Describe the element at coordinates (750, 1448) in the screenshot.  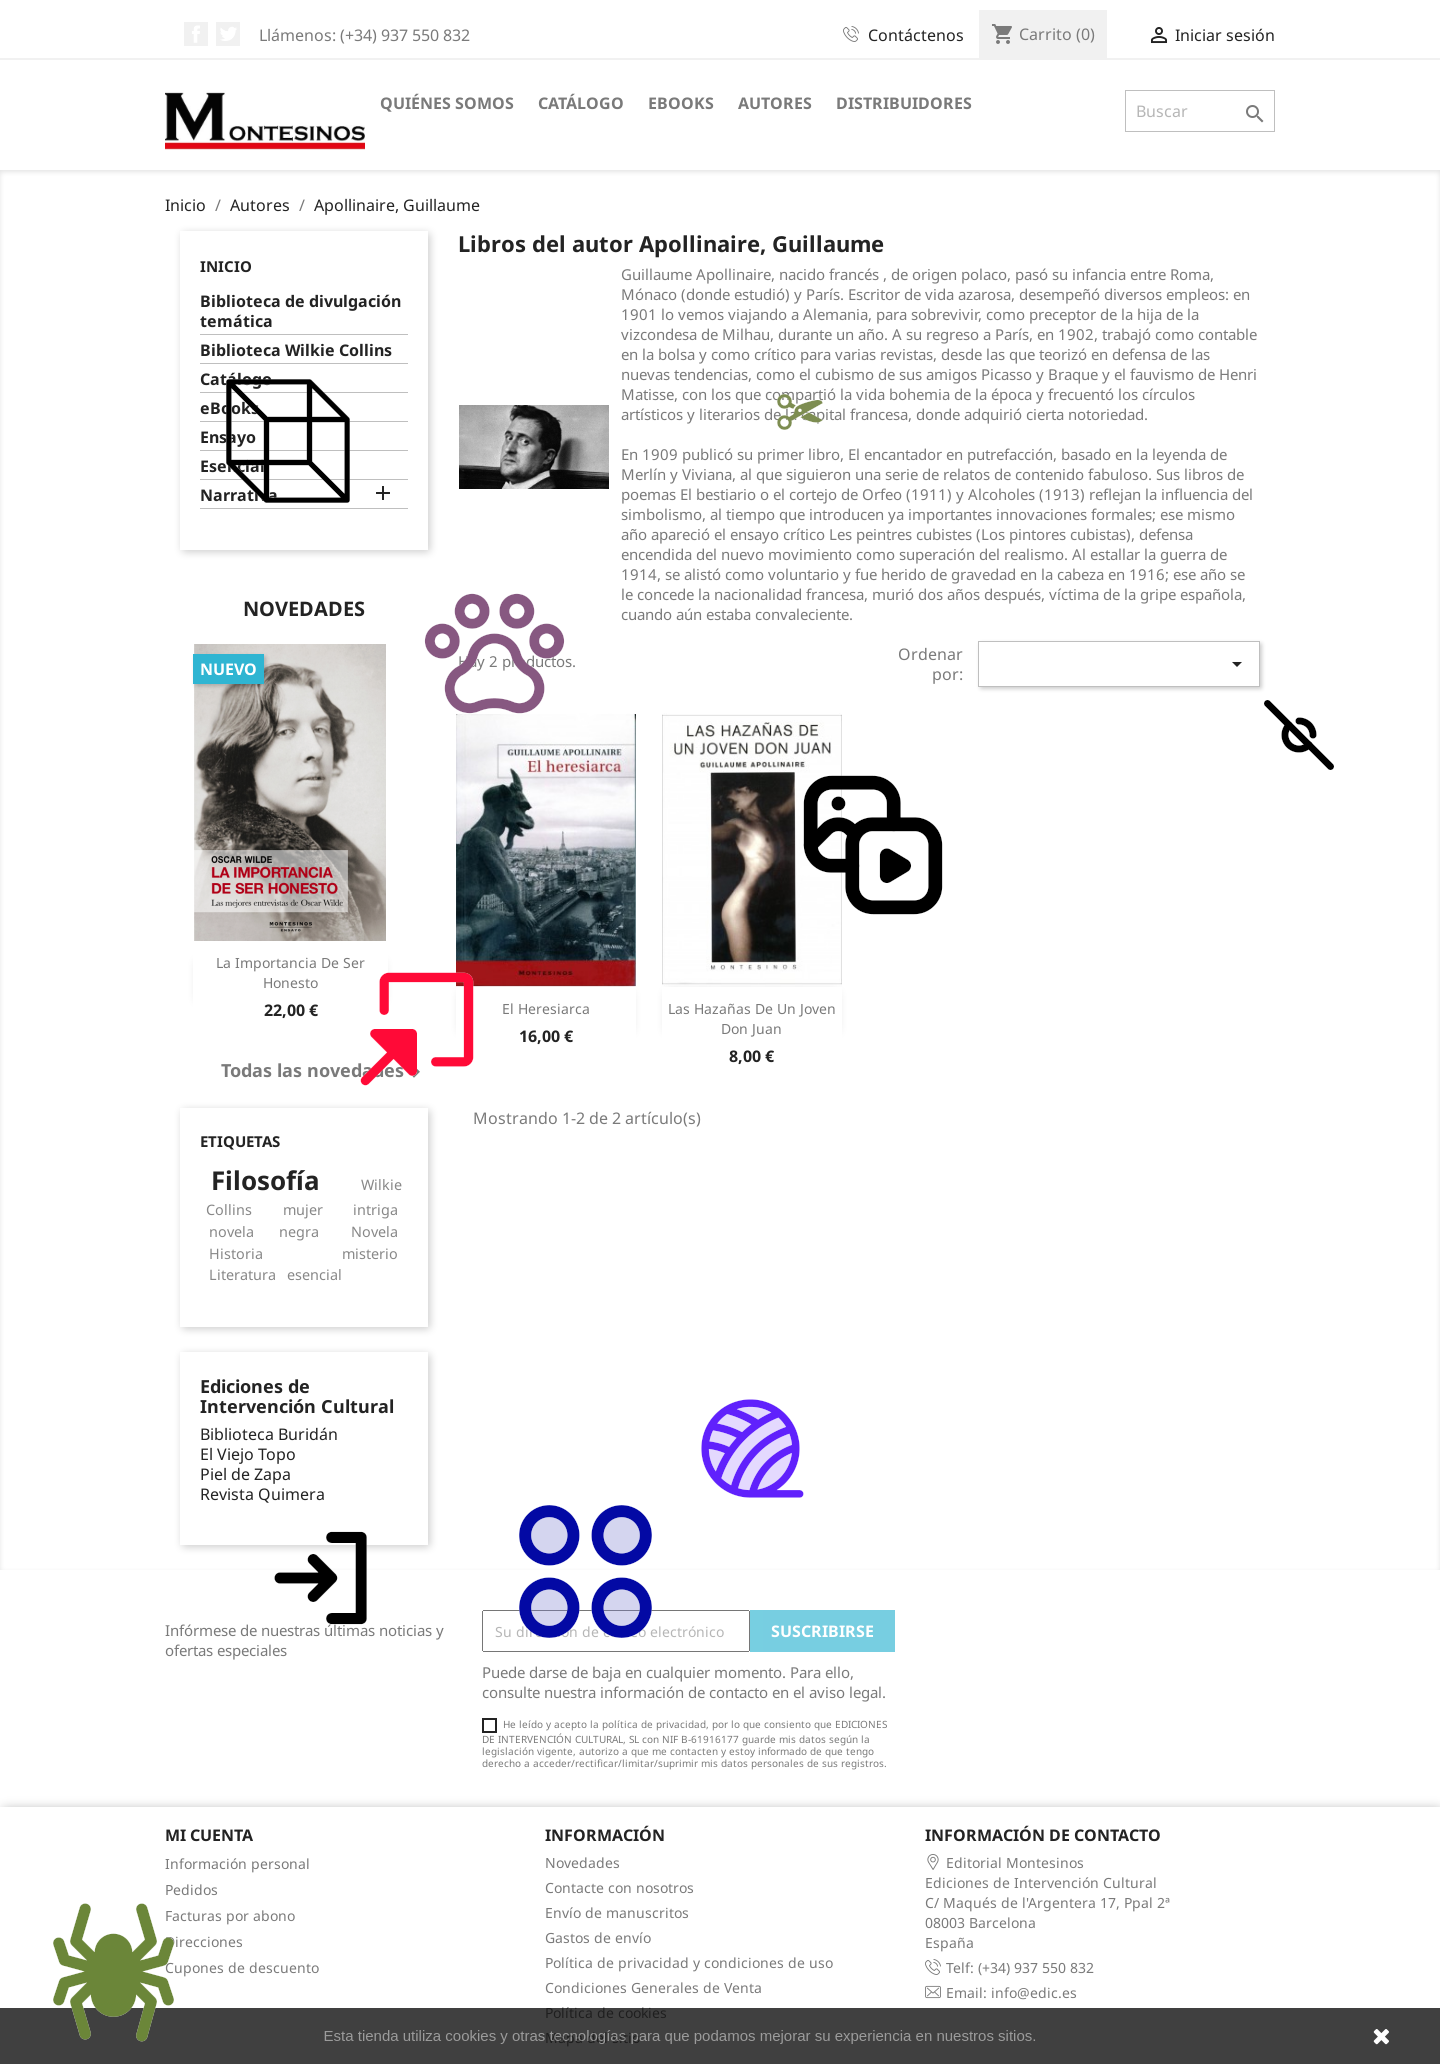
I see `craft or knitting-related feature` at that location.